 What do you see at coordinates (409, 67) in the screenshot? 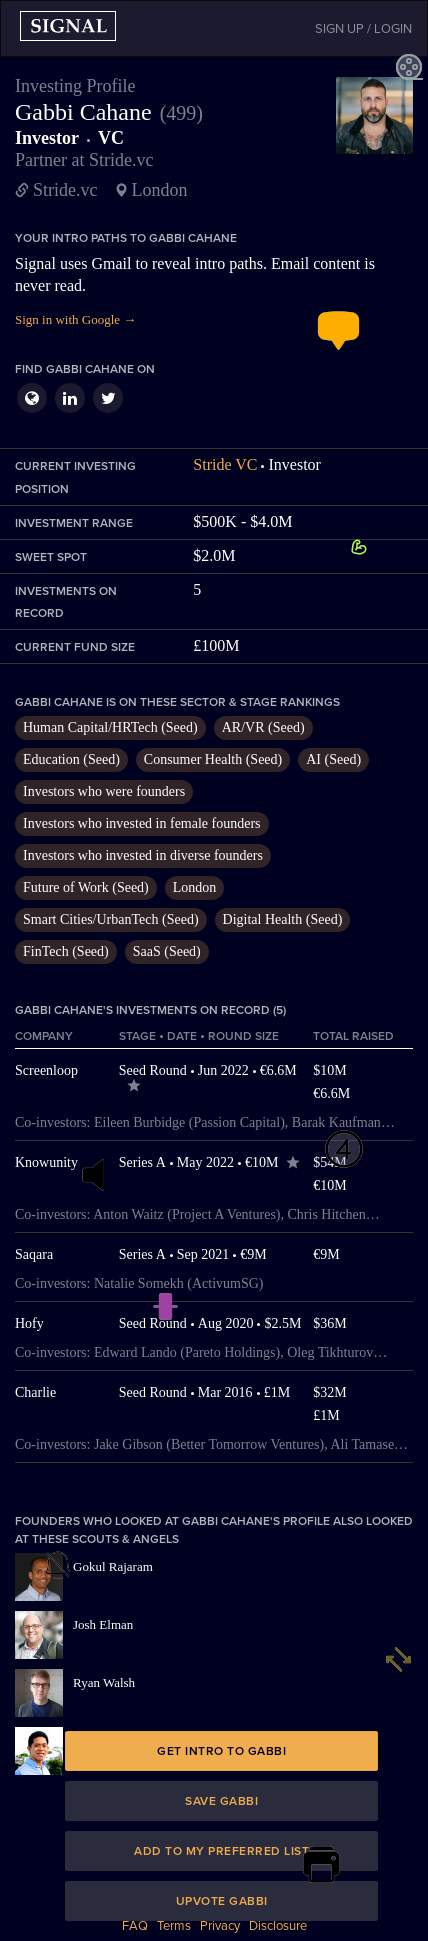
I see `browse video or movie content` at bounding box center [409, 67].